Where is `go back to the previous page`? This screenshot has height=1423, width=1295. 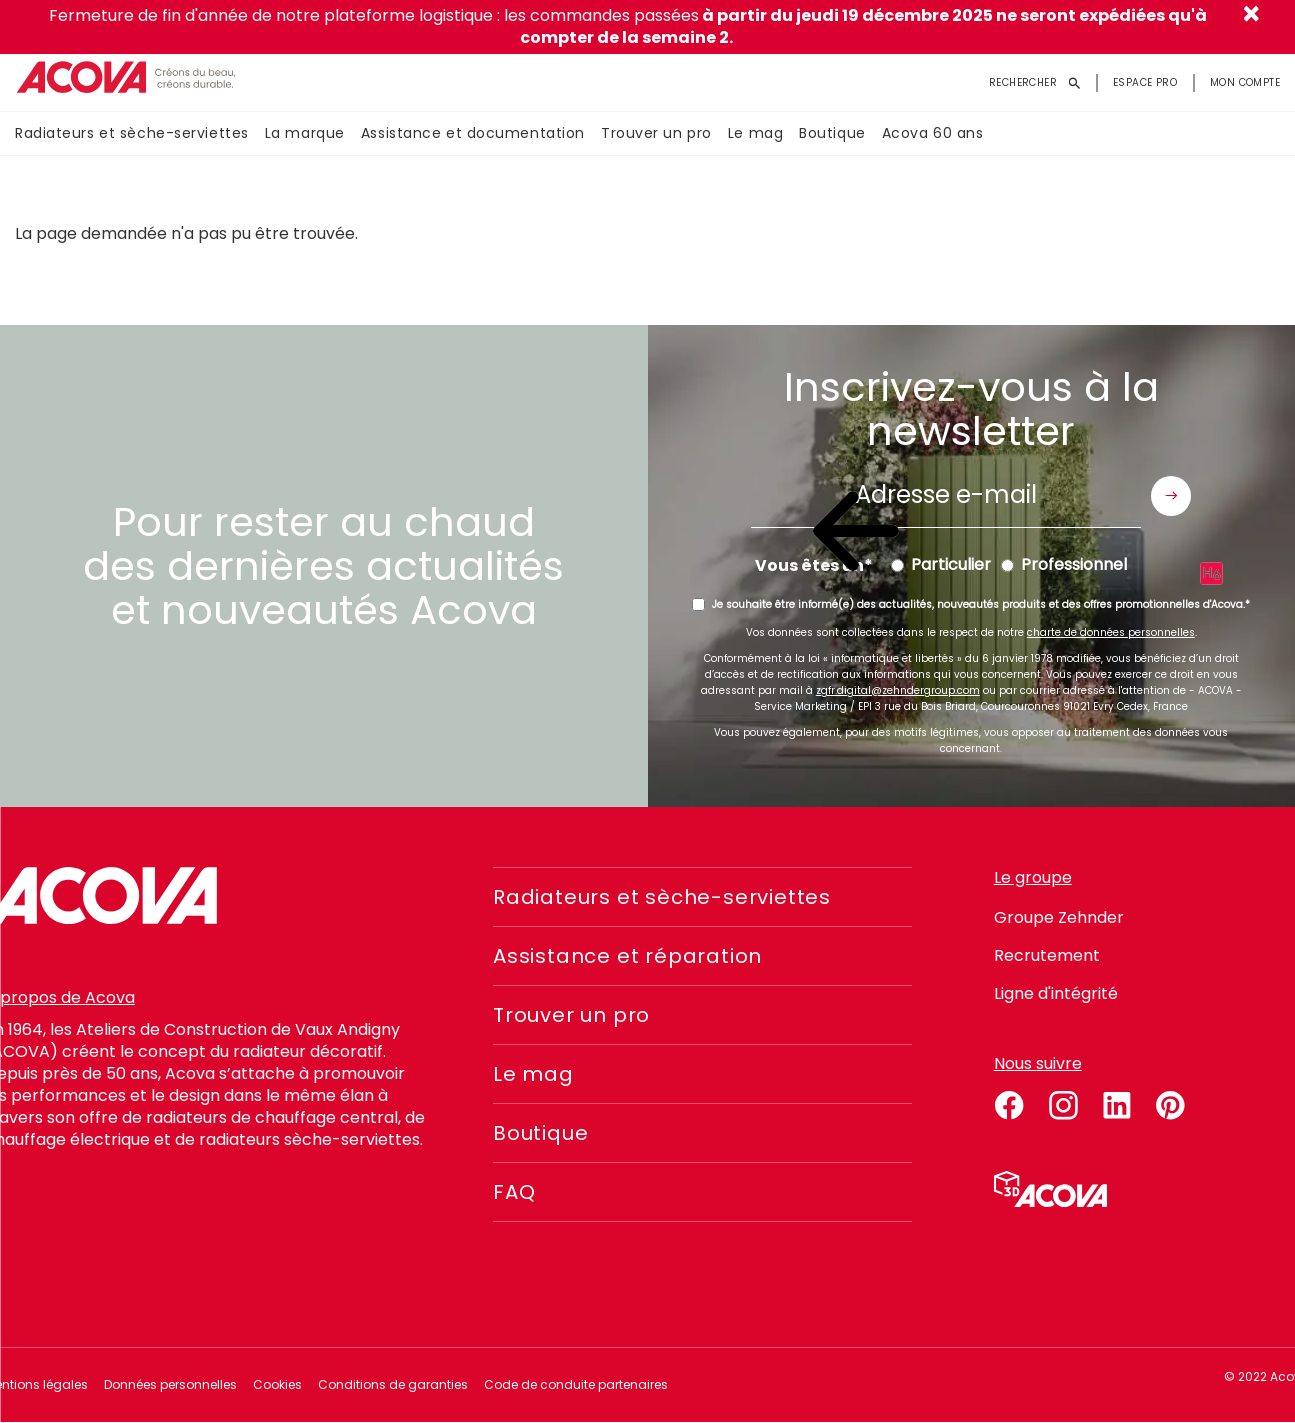
go back to the previous page is located at coordinates (859, 533).